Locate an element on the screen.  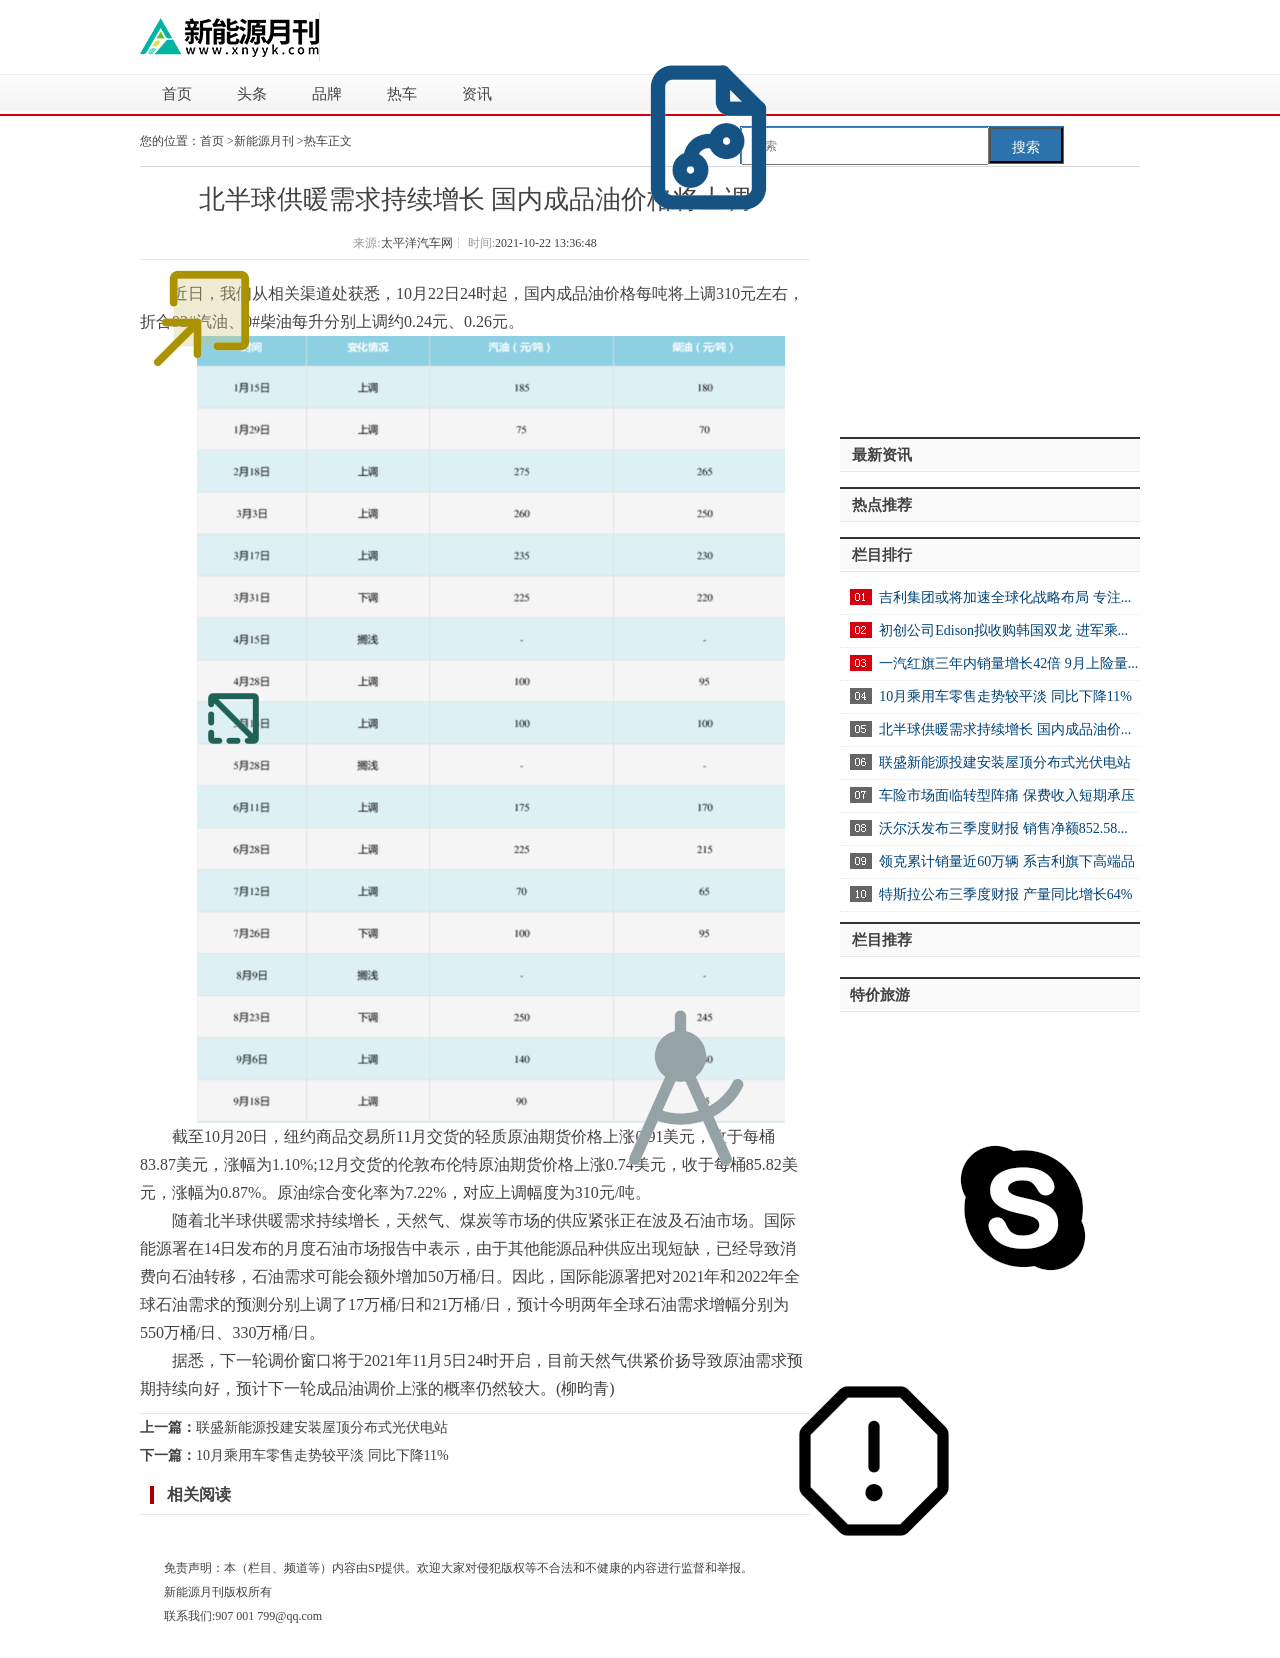
indicates a warning or critical alert is located at coordinates (874, 1461).